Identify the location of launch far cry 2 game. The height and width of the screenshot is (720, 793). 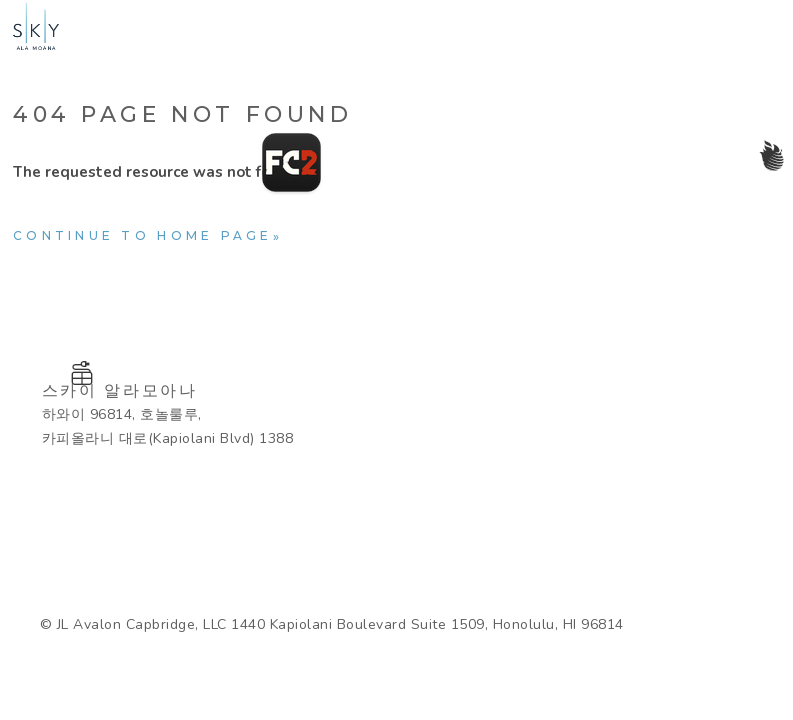
(291, 162).